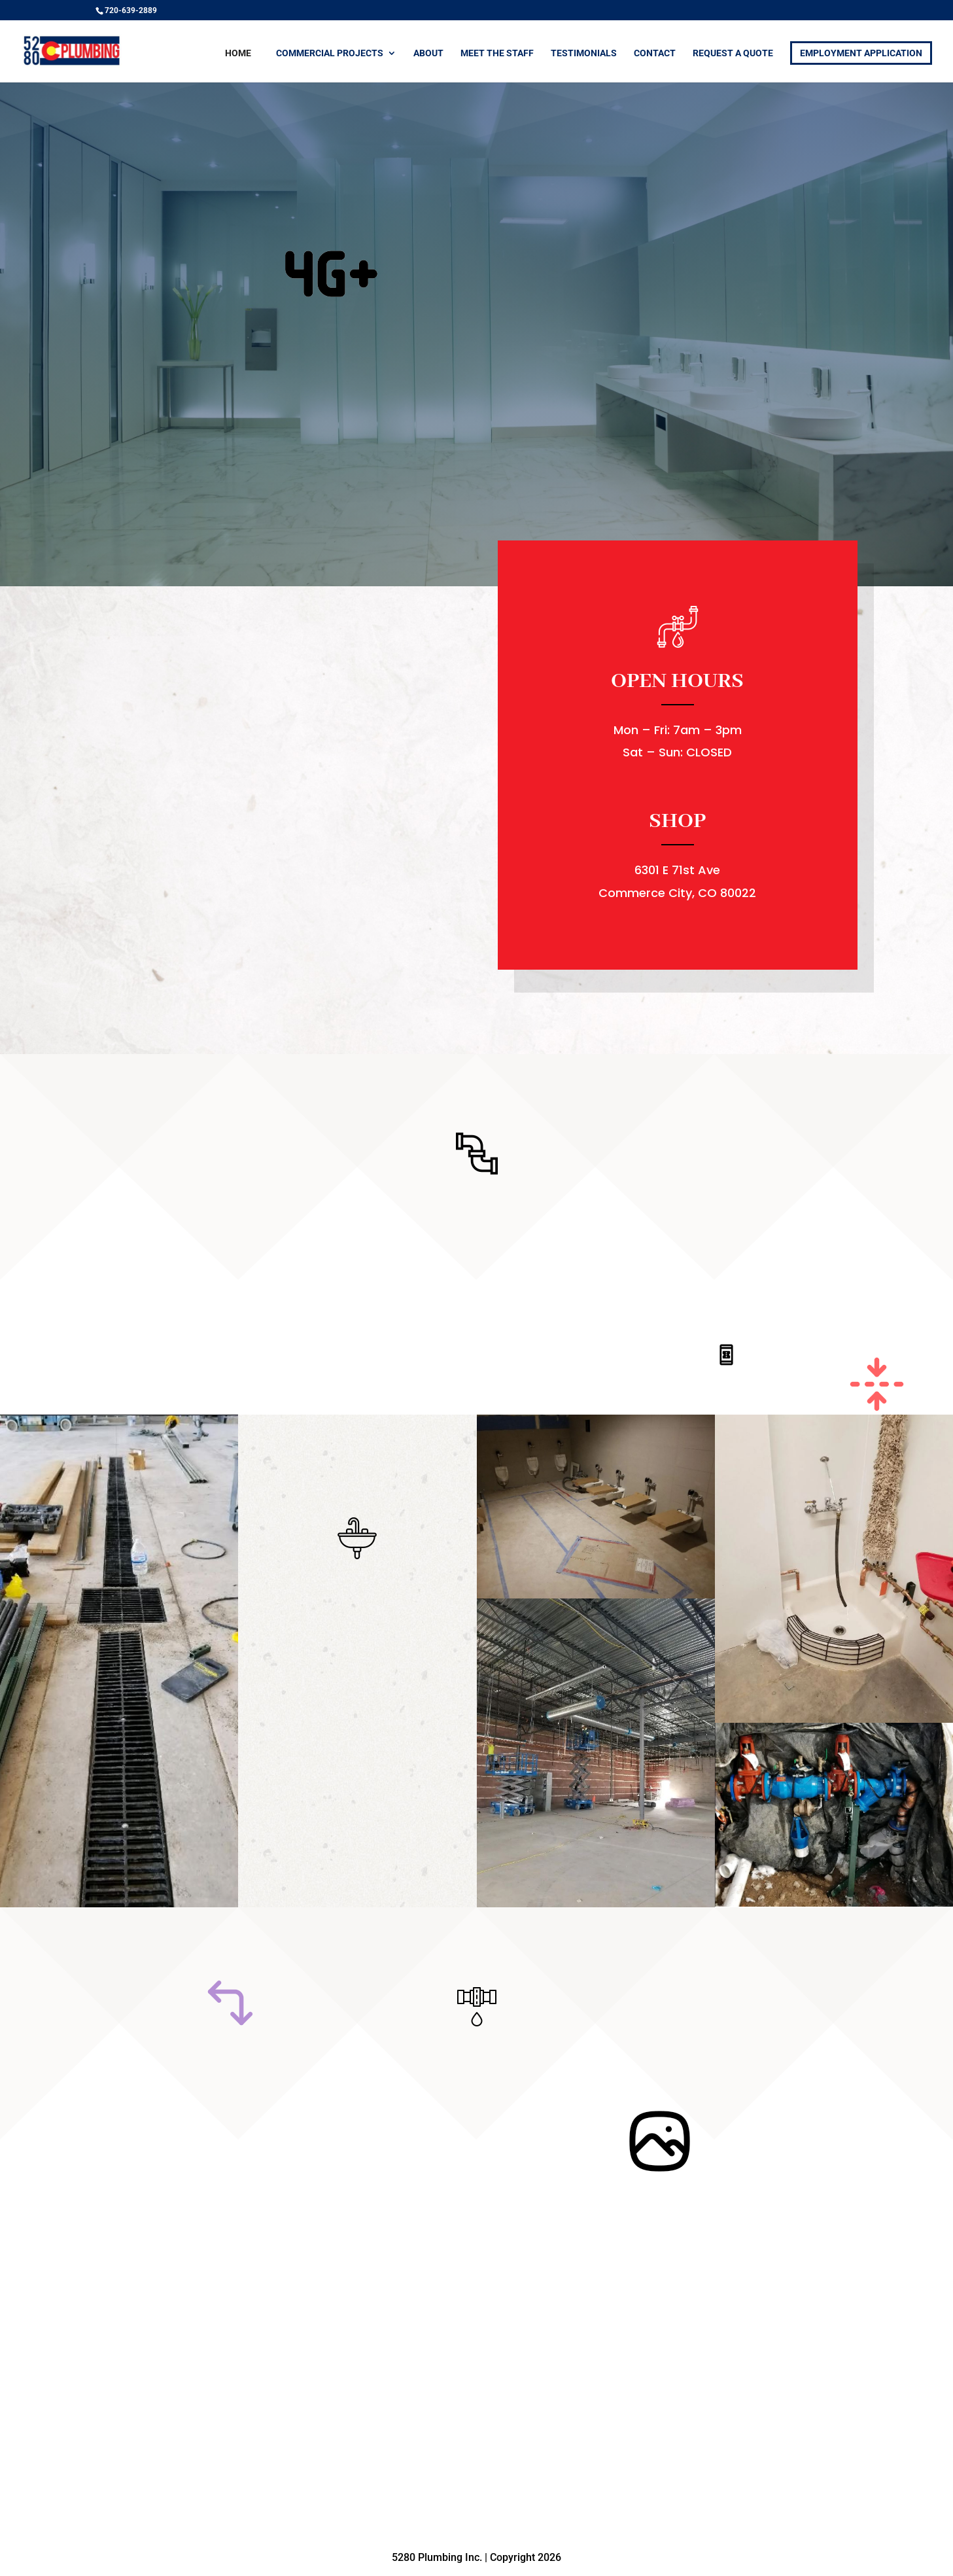  I want to click on indicates 4G+ or LTE-Advanced network connectivity, so click(331, 273).